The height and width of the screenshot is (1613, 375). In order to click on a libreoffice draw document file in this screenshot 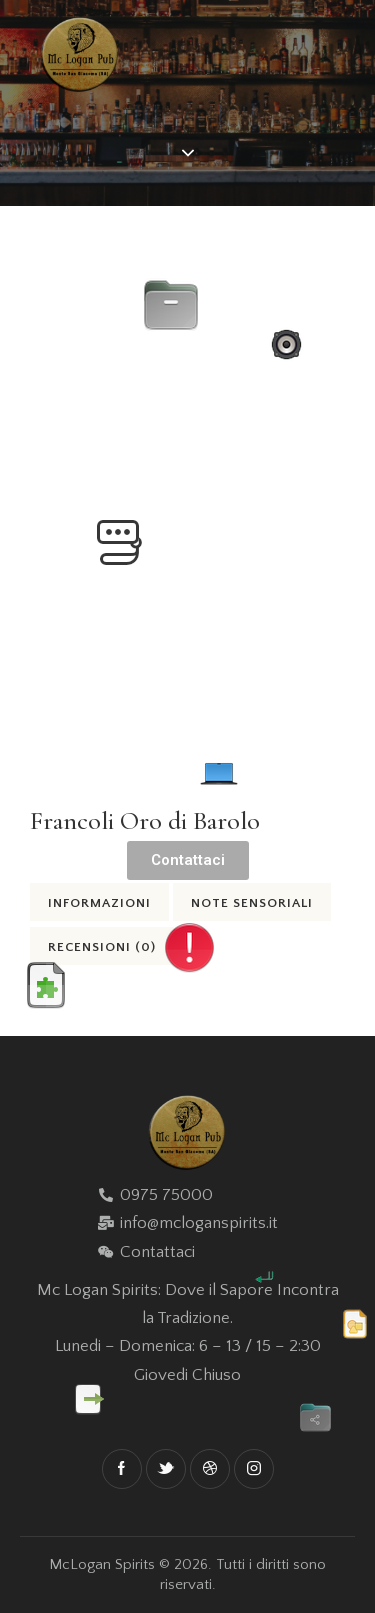, I will do `click(355, 1324)`.